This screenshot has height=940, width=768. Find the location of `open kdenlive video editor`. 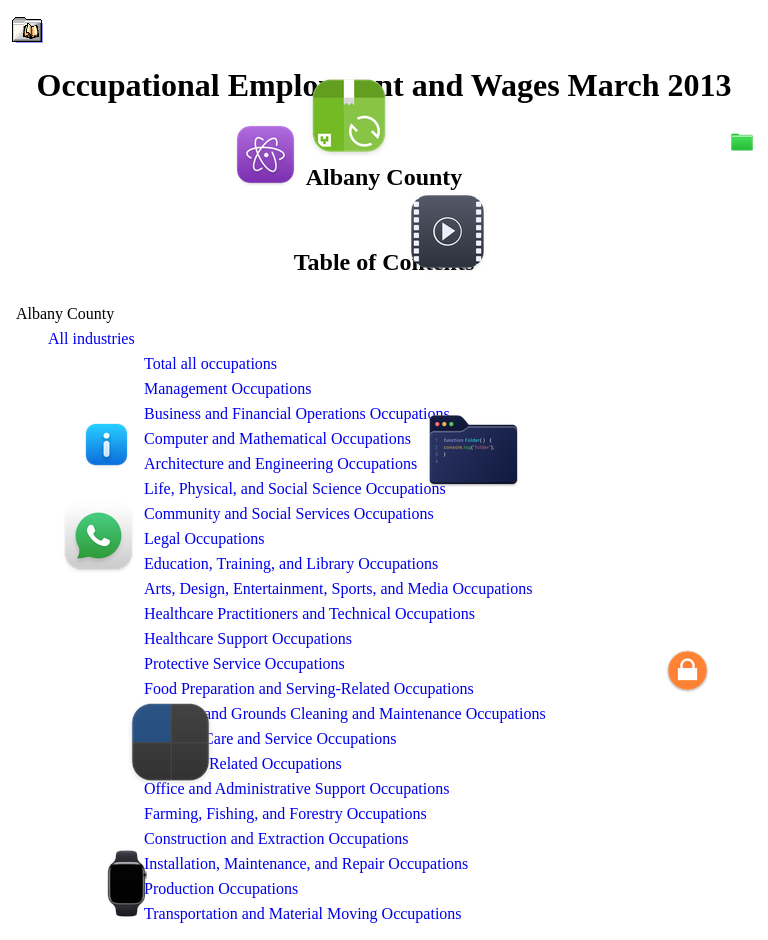

open kdenlive video editor is located at coordinates (447, 231).